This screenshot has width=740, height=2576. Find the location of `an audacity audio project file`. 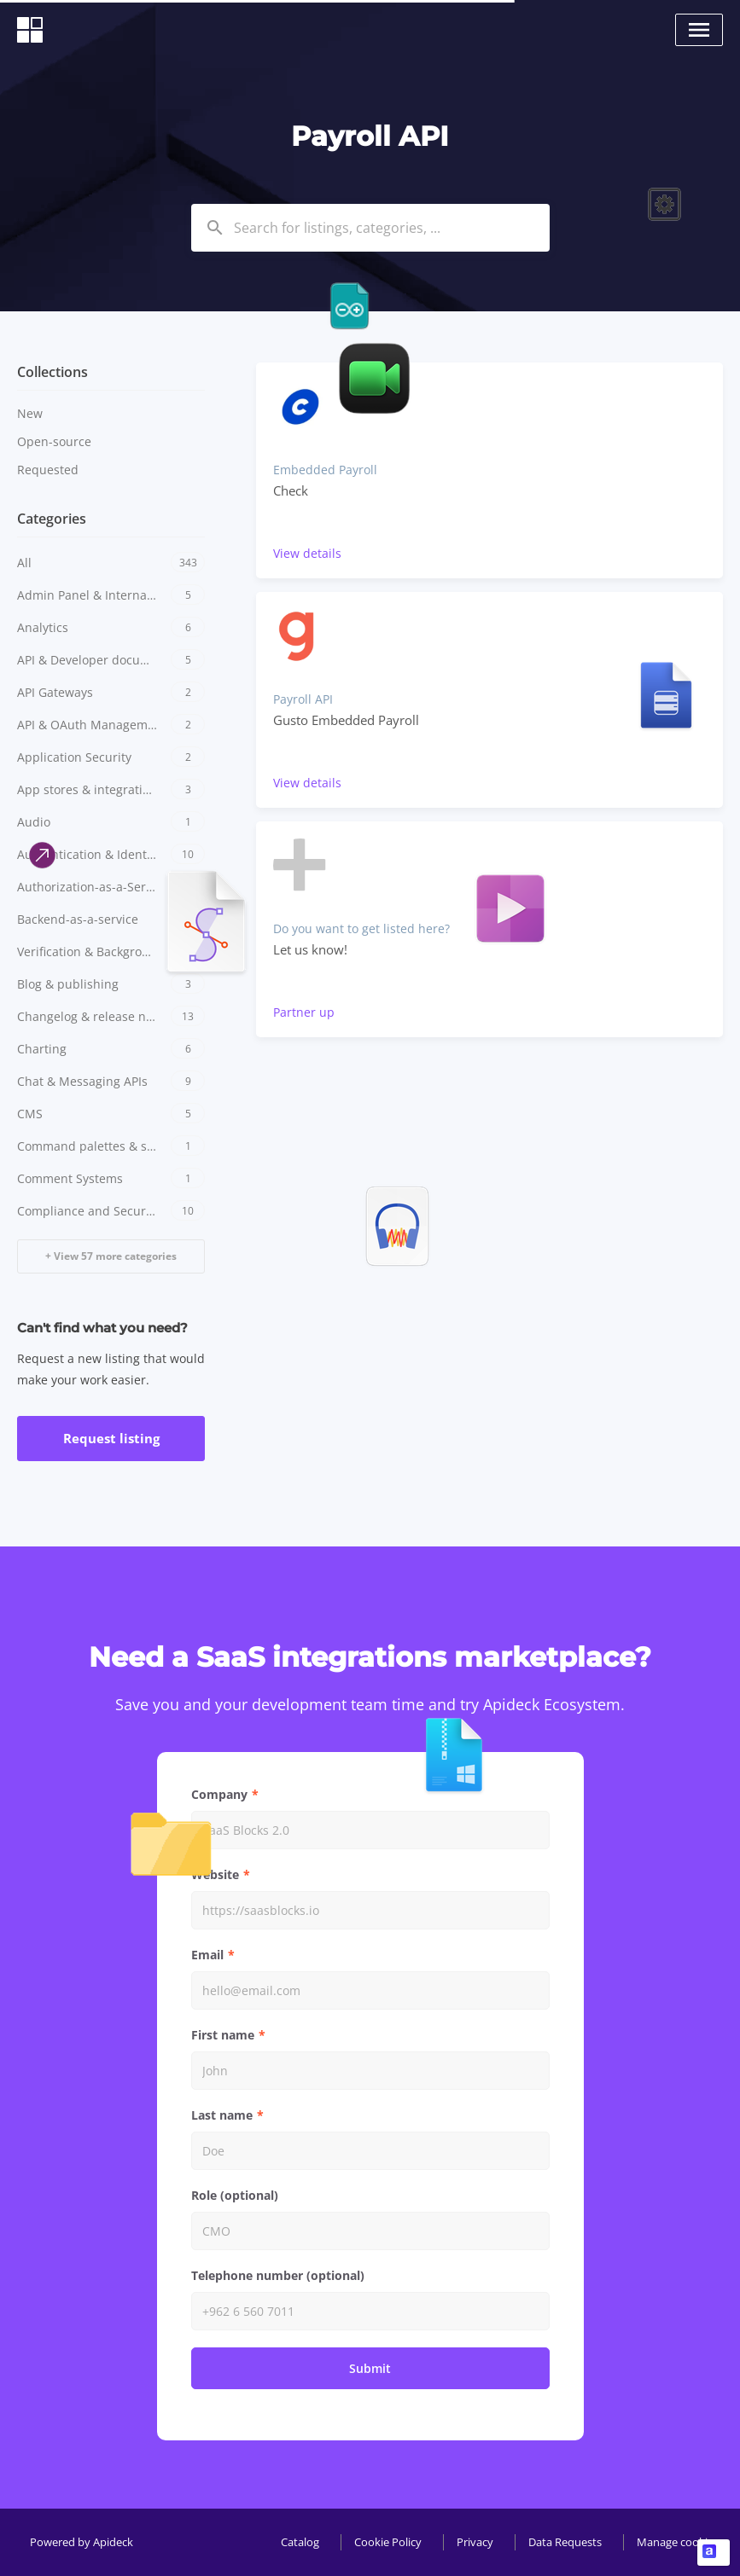

an audacity audio project file is located at coordinates (397, 1226).